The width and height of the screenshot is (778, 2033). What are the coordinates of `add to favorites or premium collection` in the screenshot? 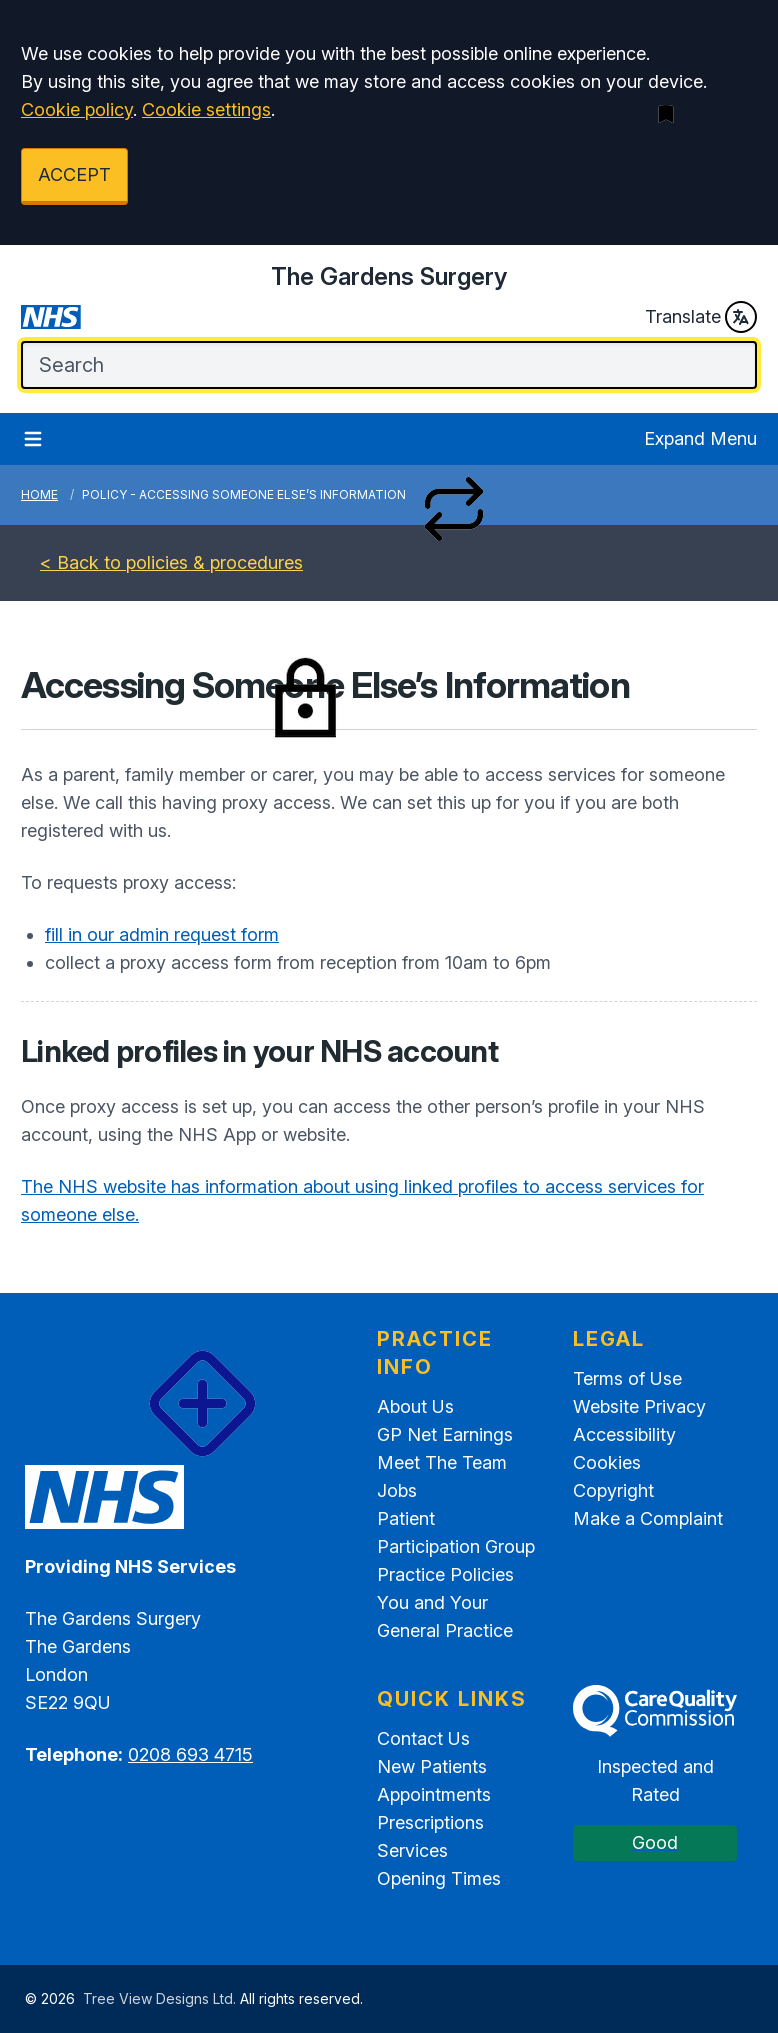 It's located at (202, 1403).